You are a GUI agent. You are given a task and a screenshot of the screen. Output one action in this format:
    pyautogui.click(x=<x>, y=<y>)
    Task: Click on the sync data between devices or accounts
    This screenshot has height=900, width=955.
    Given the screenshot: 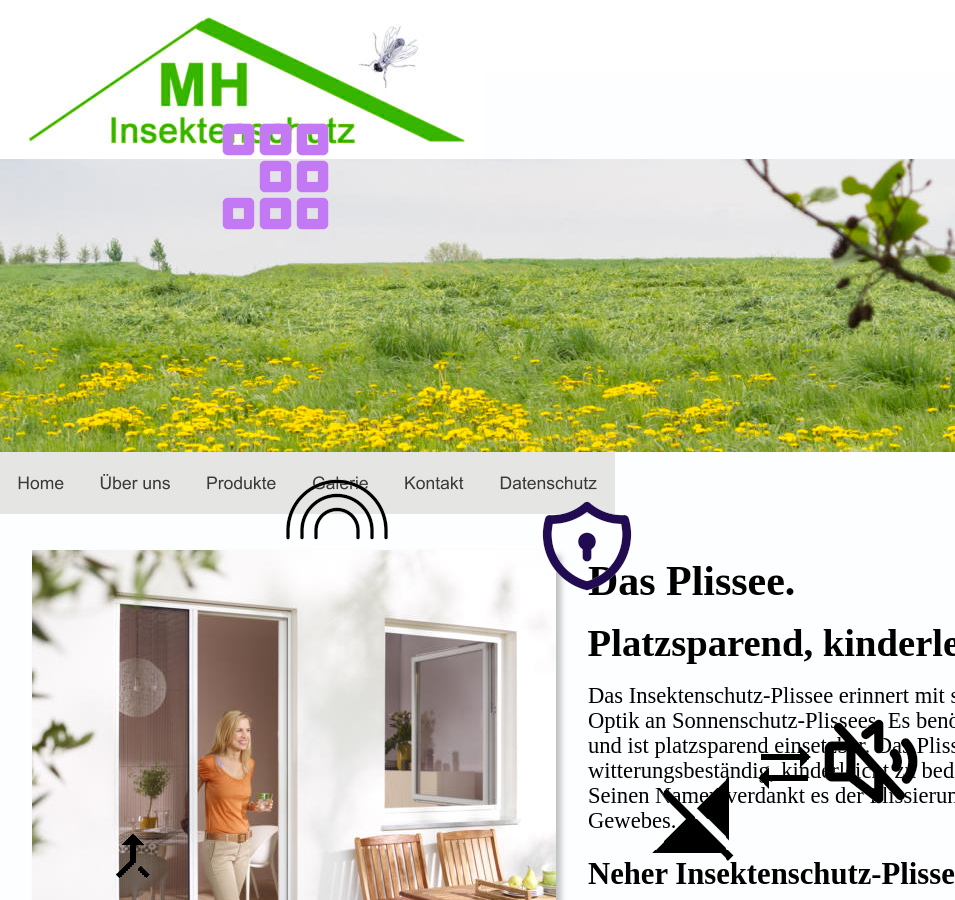 What is the action you would take?
    pyautogui.click(x=784, y=767)
    